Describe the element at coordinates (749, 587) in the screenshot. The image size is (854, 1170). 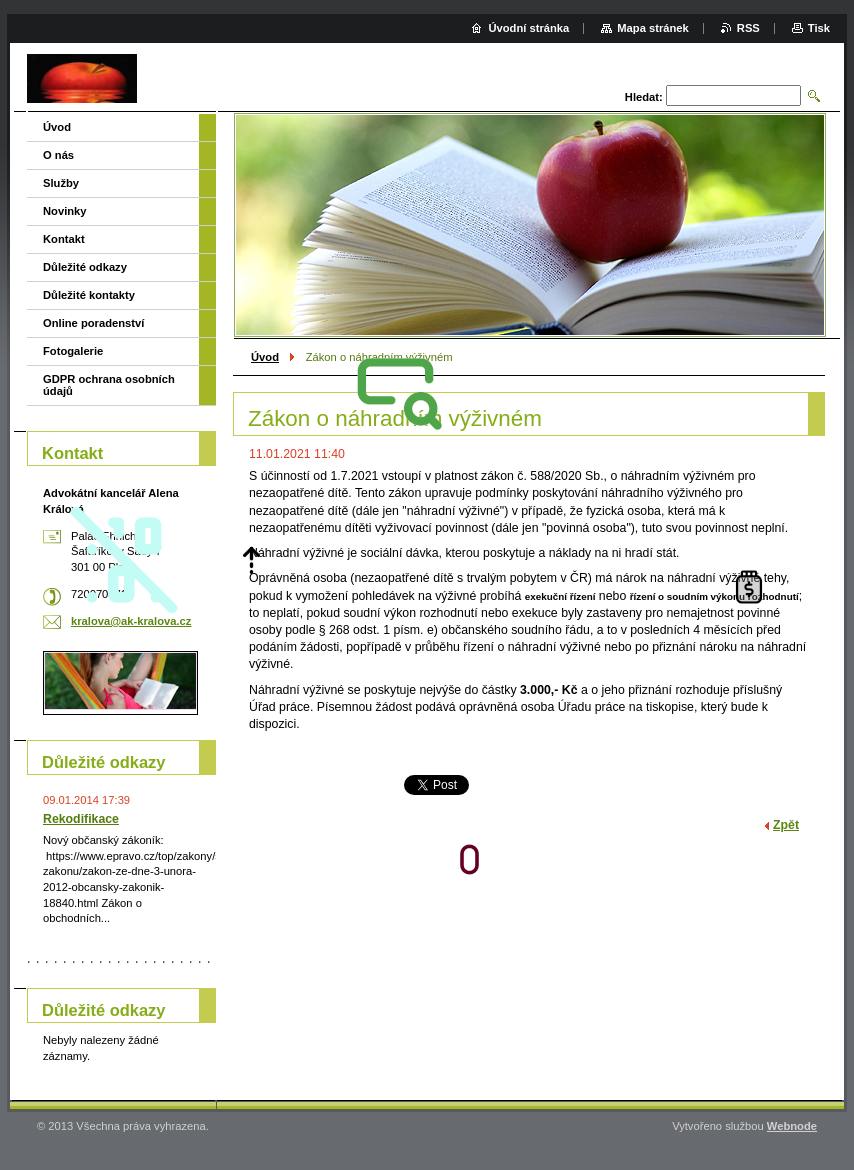
I see `send a tip or donation` at that location.